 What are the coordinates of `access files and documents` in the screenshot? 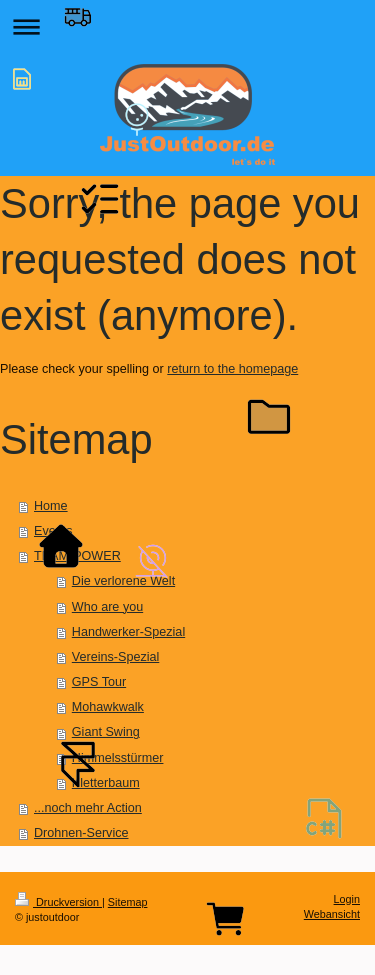 It's located at (269, 416).